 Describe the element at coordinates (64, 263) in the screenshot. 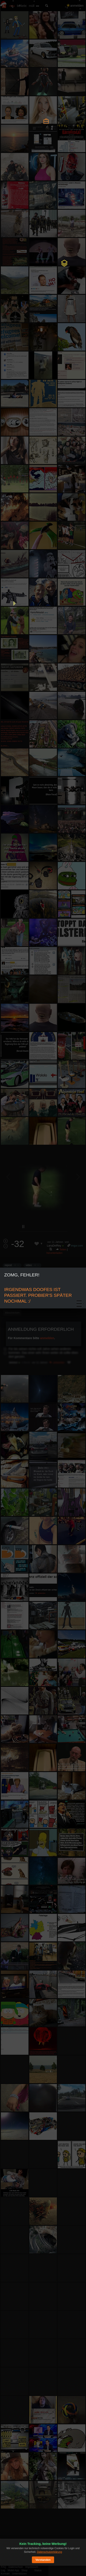

I see `view stacked layers or items` at that location.